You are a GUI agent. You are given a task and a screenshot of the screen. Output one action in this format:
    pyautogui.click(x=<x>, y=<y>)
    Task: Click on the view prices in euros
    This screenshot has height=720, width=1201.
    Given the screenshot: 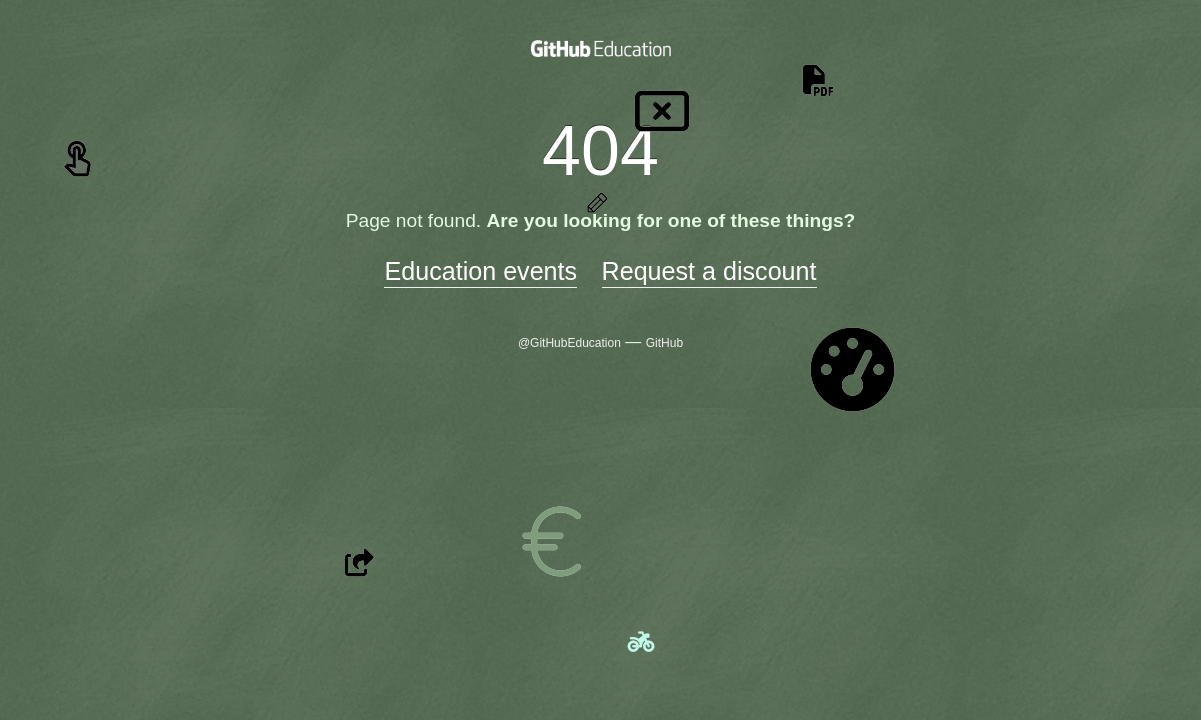 What is the action you would take?
    pyautogui.click(x=557, y=541)
    